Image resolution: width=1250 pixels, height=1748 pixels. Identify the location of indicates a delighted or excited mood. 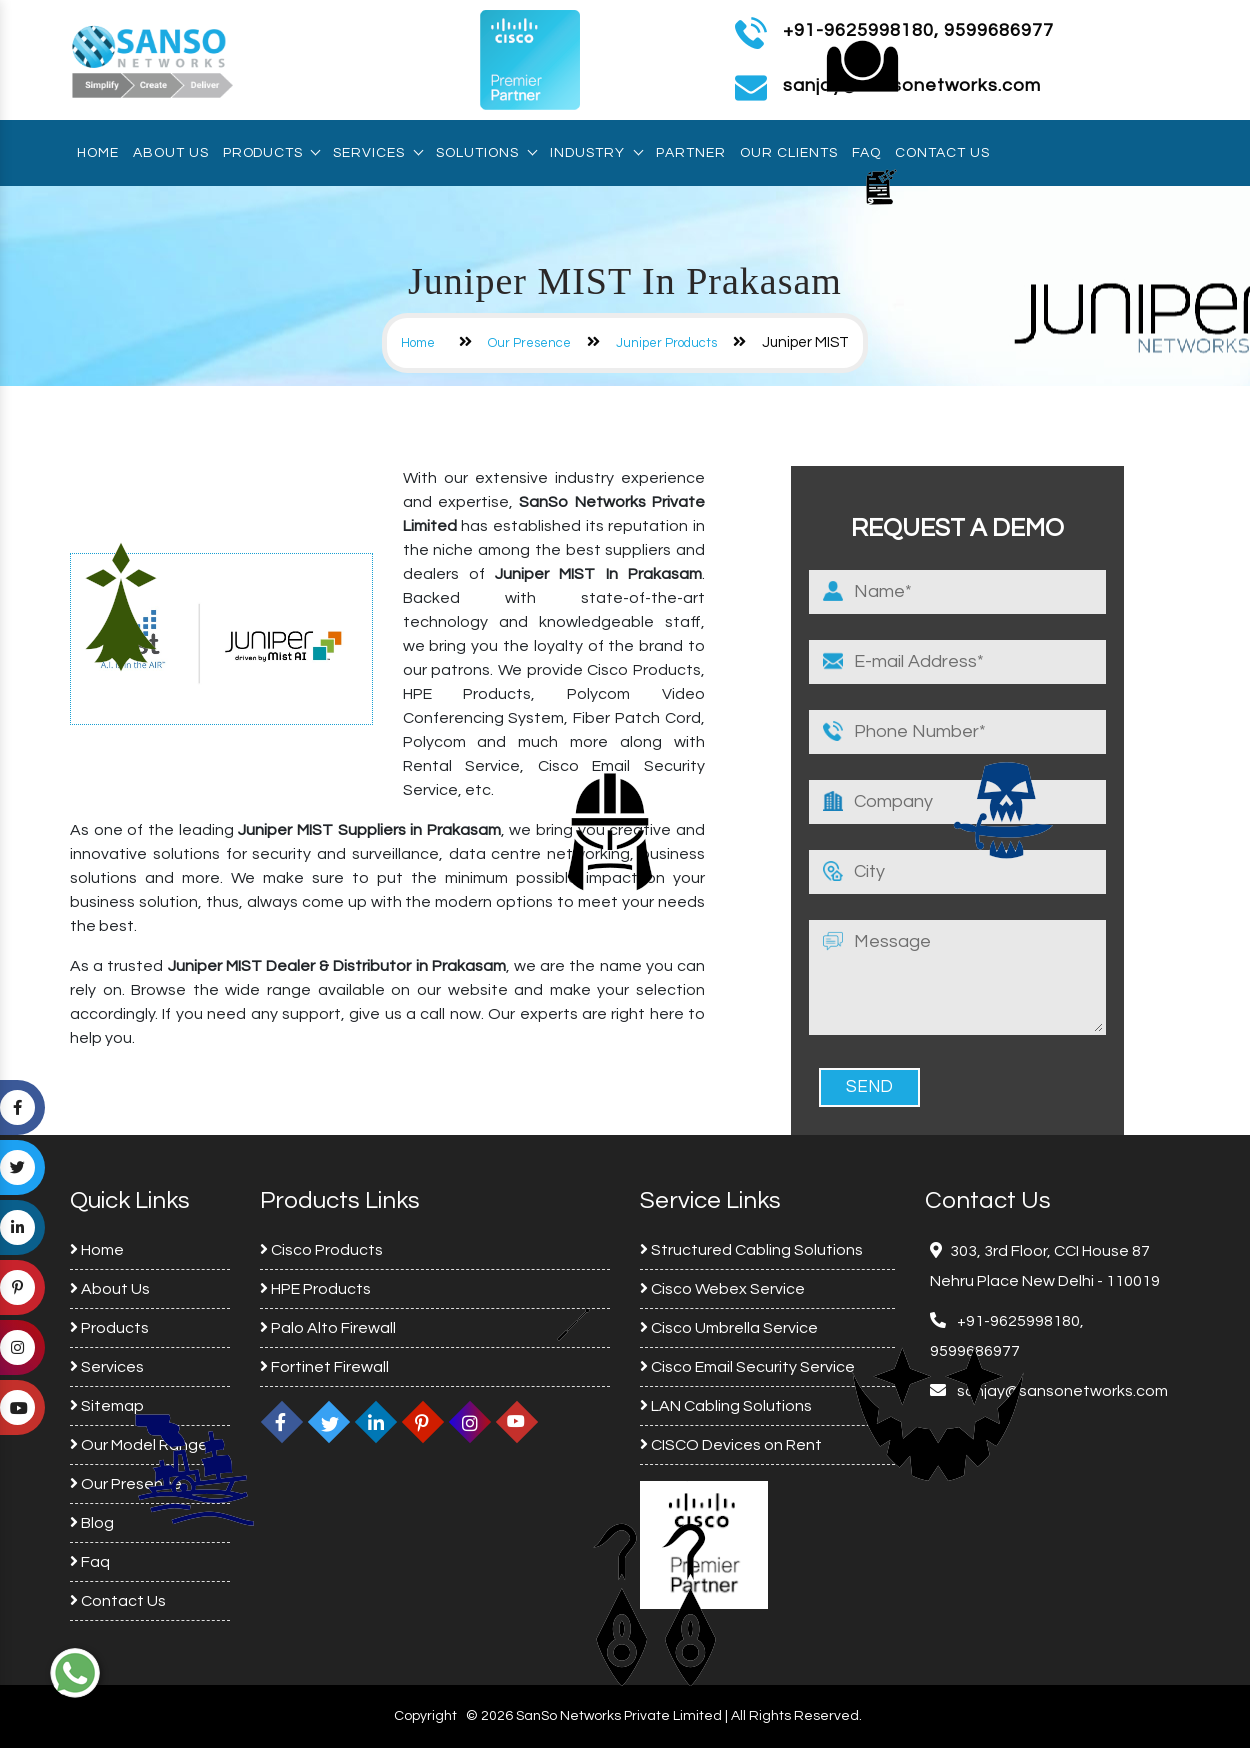
(938, 1411).